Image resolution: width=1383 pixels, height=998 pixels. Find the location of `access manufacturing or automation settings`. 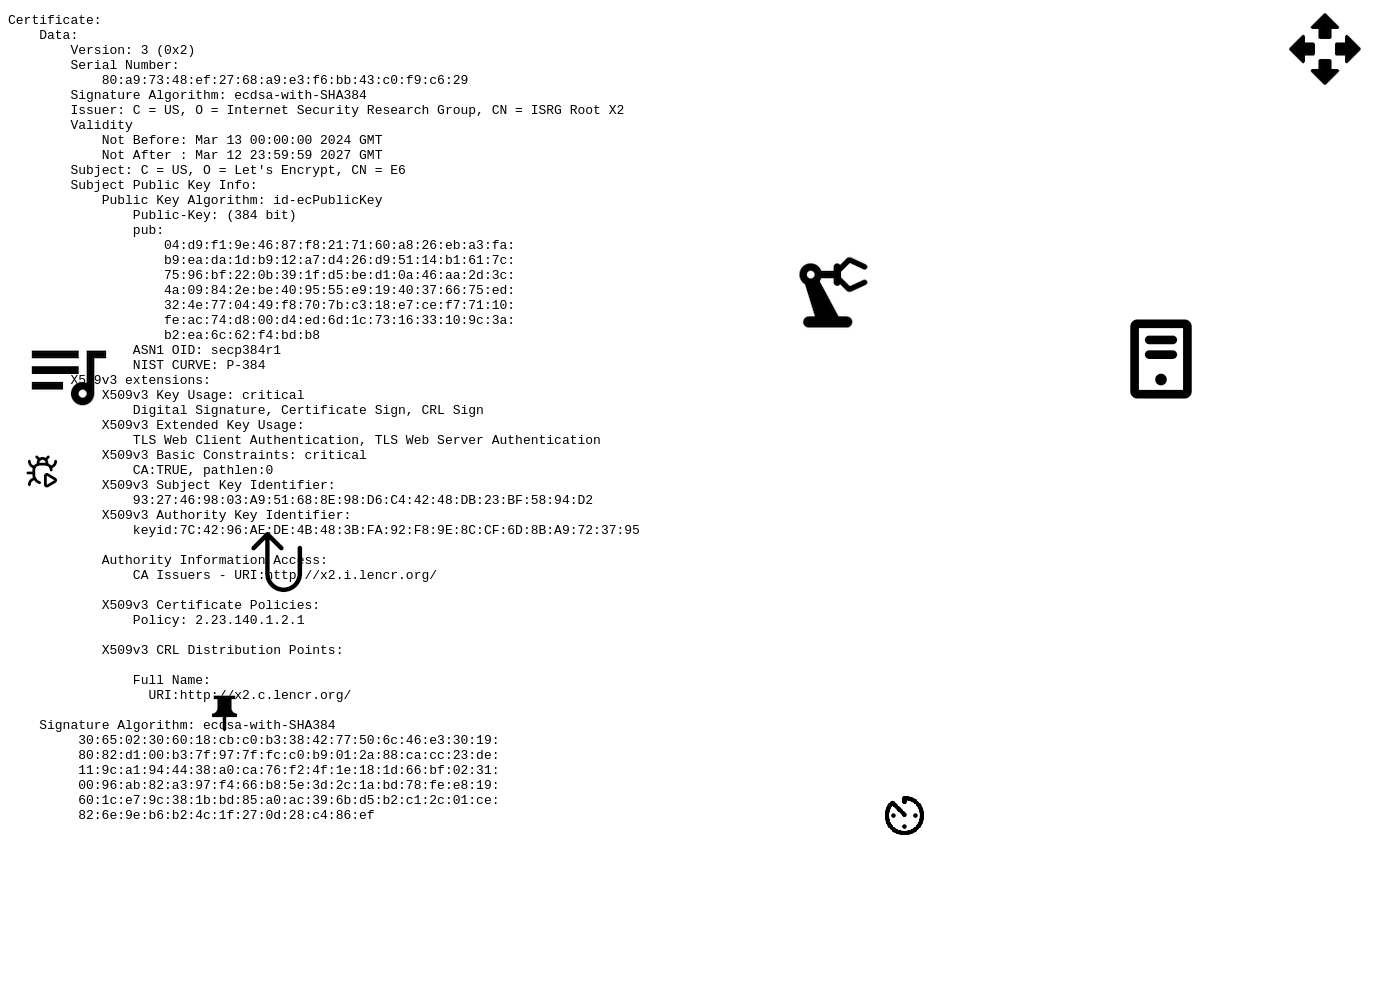

access manufacturing or automation settings is located at coordinates (833, 293).